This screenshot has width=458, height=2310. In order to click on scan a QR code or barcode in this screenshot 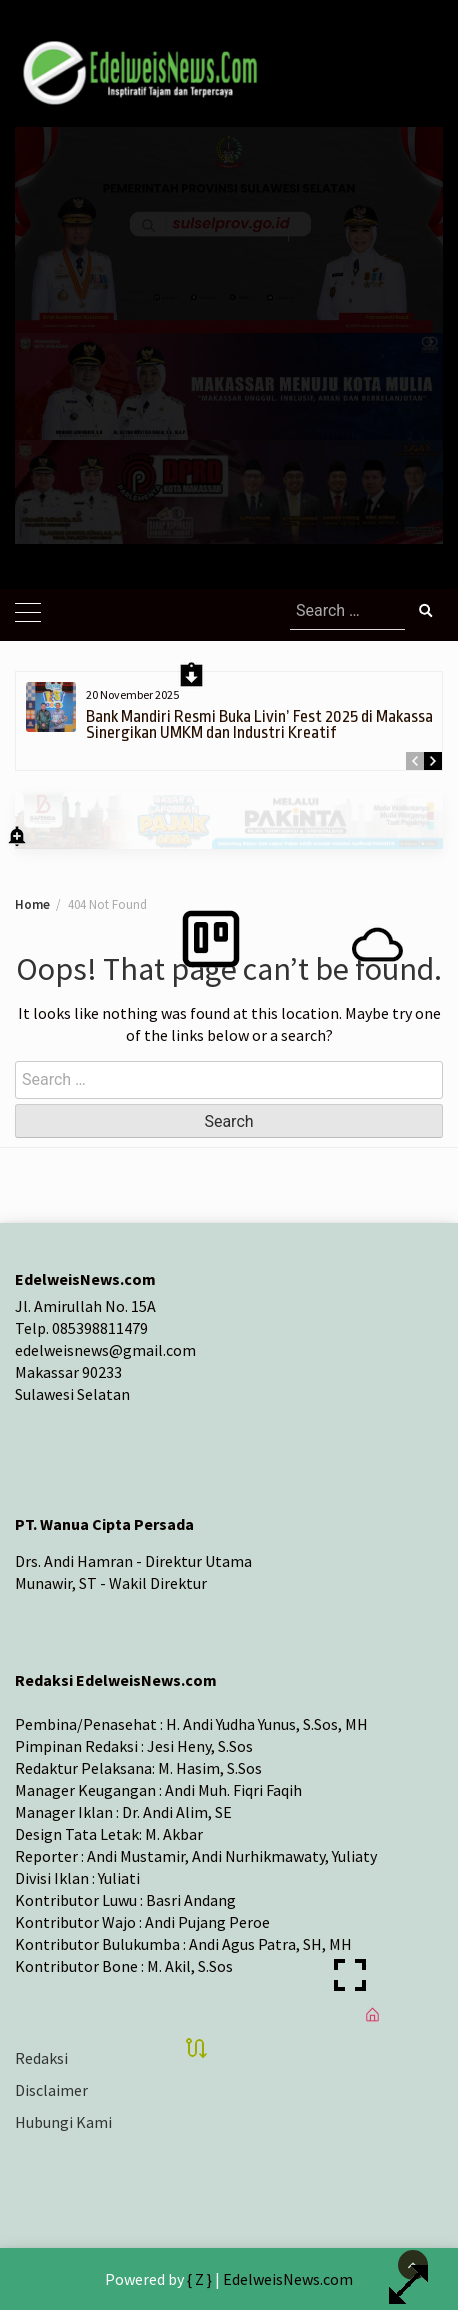, I will do `click(350, 1975)`.